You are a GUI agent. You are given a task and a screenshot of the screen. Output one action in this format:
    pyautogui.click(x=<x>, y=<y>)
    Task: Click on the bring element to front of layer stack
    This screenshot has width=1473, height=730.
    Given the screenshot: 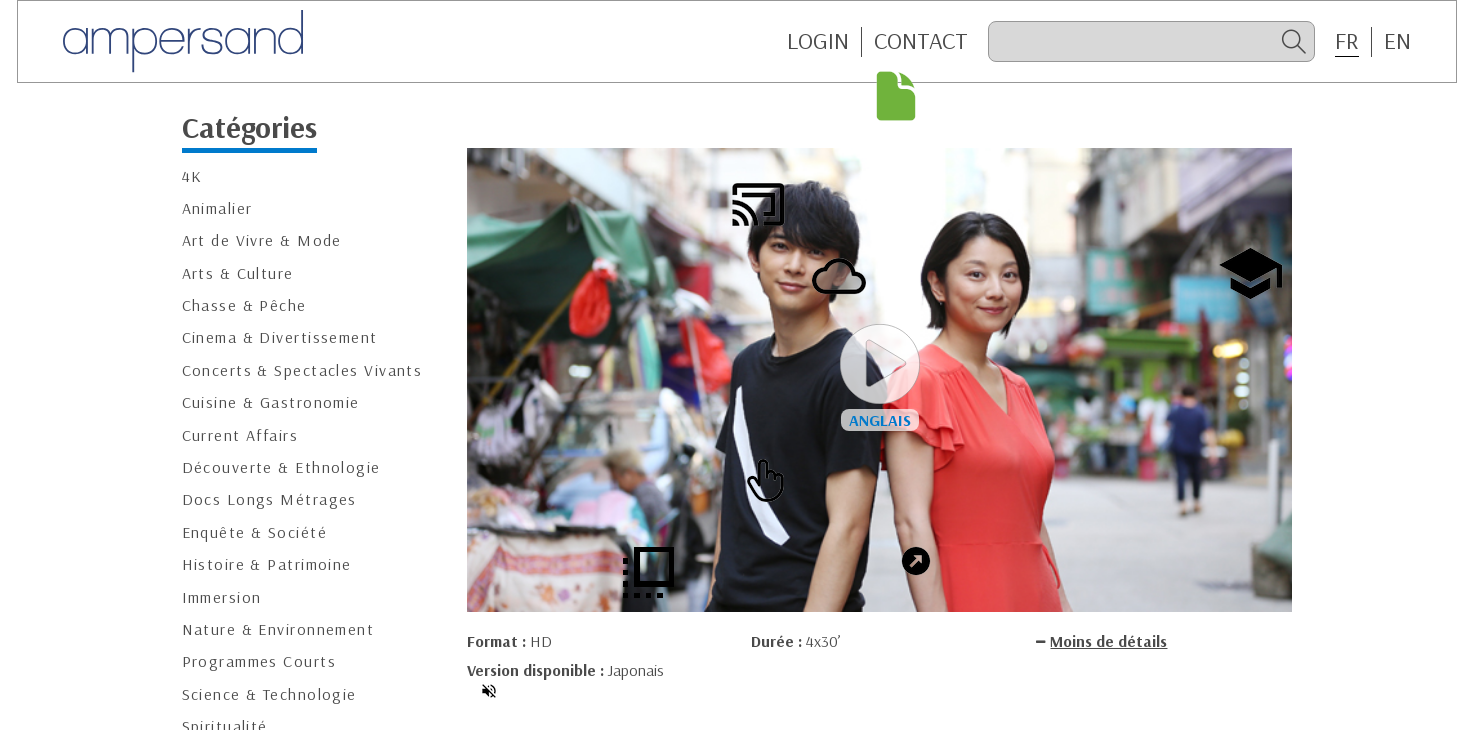 What is the action you would take?
    pyautogui.click(x=648, y=572)
    